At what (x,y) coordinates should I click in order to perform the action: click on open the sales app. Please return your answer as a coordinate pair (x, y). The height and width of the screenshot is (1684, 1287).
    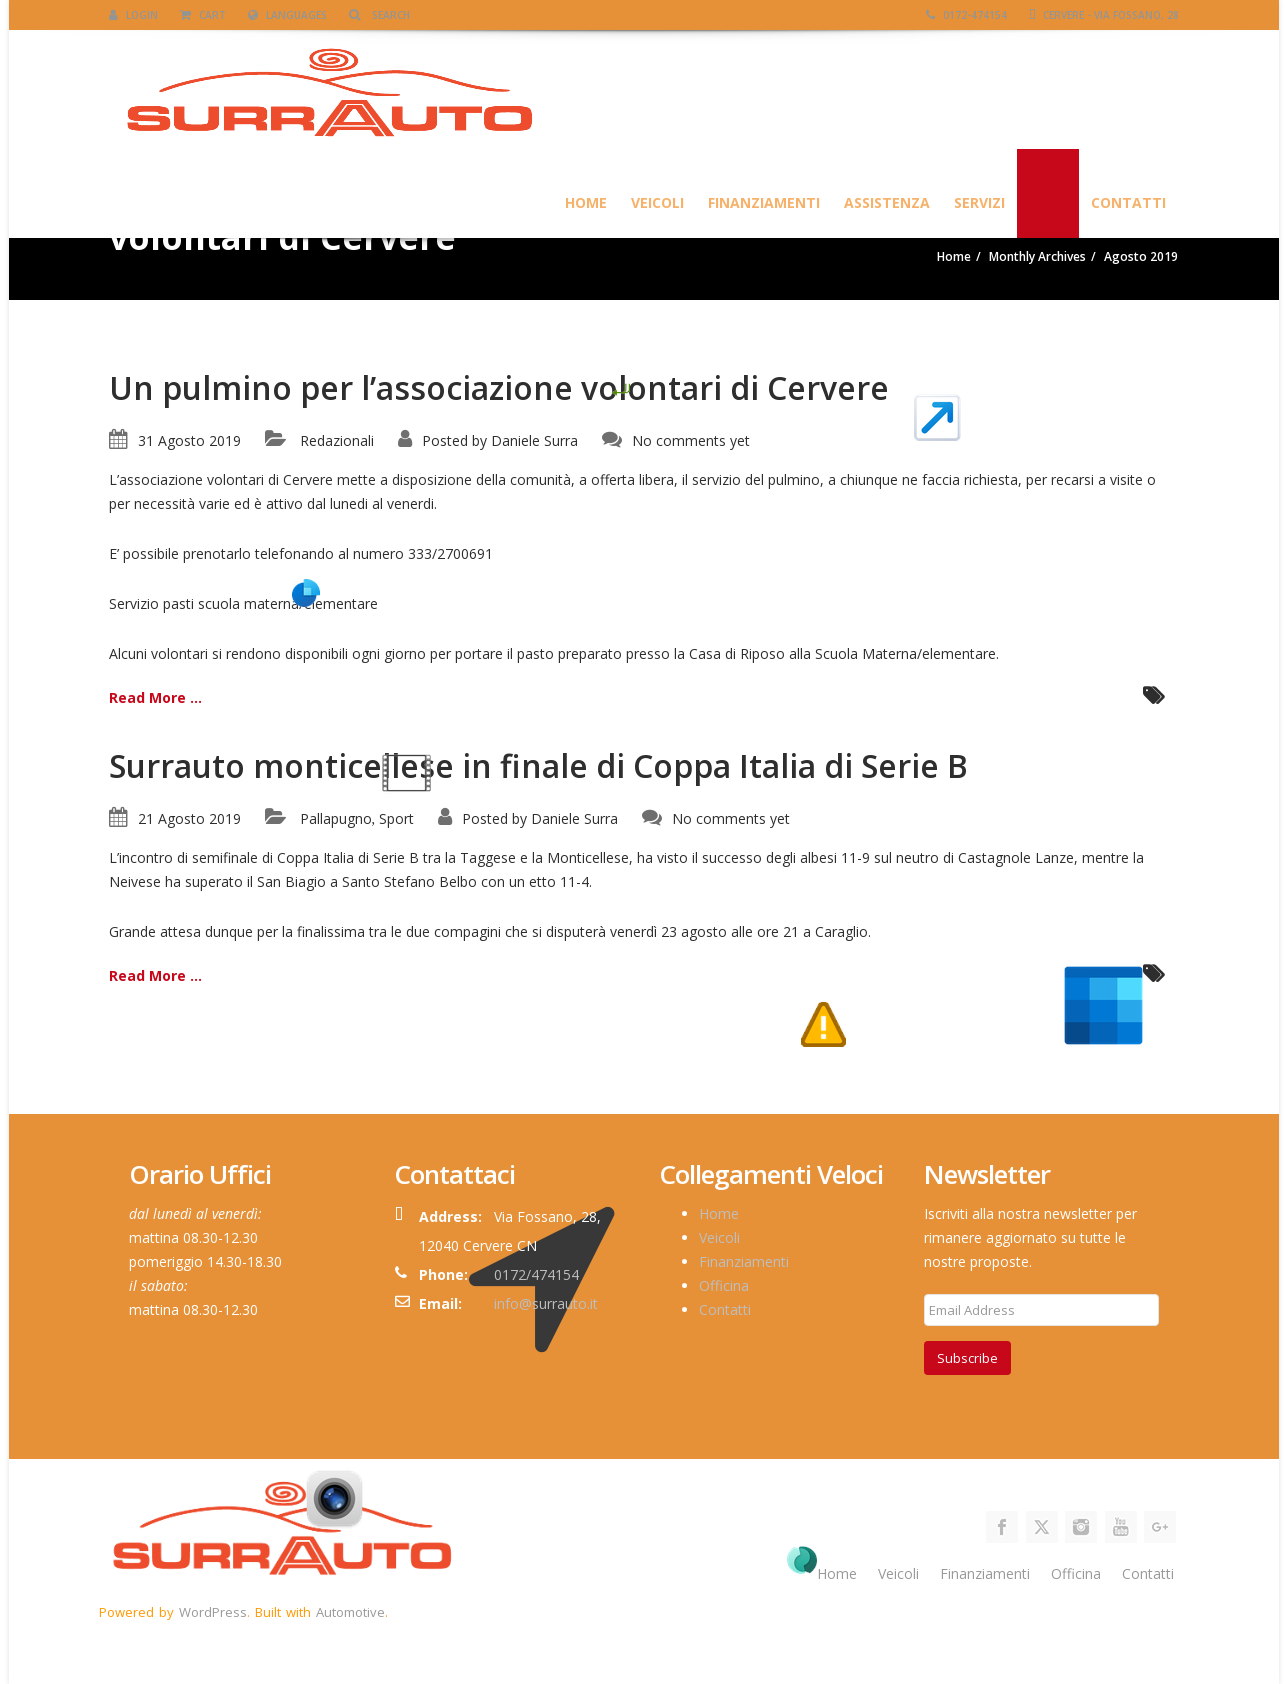
    Looking at the image, I should click on (306, 593).